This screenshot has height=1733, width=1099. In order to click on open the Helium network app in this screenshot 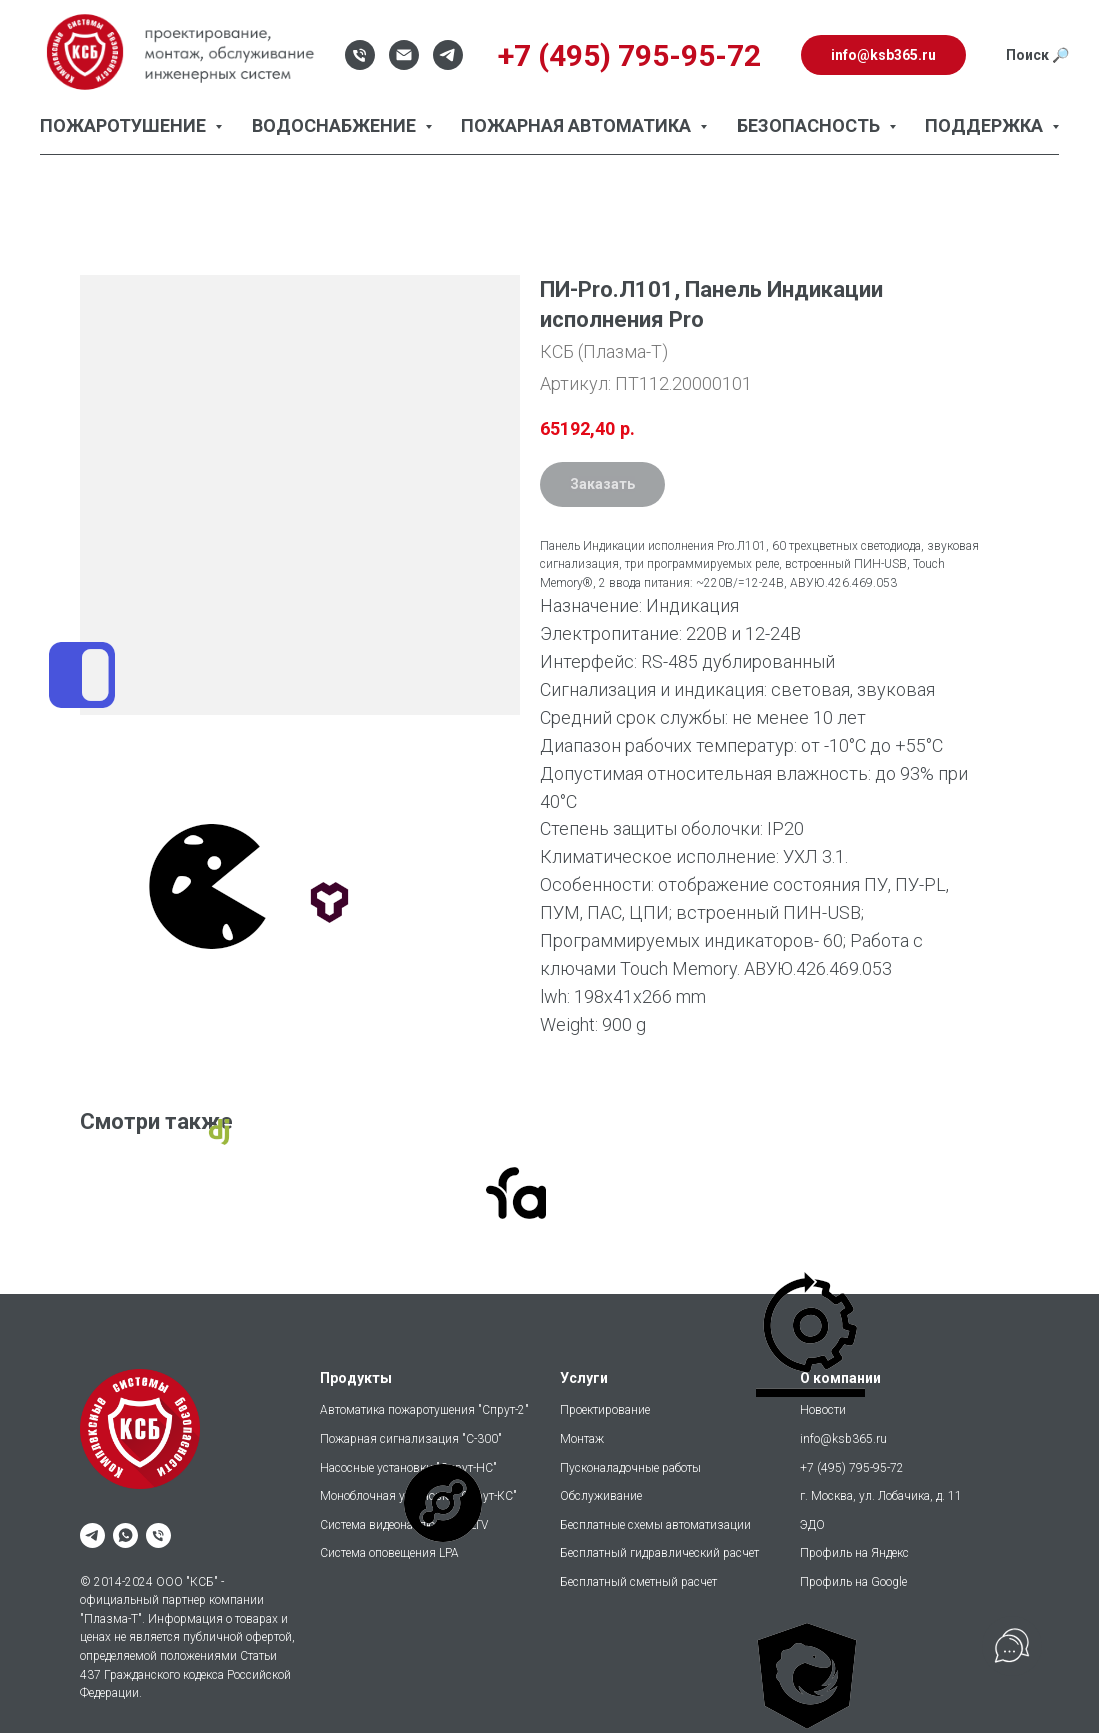, I will do `click(443, 1503)`.